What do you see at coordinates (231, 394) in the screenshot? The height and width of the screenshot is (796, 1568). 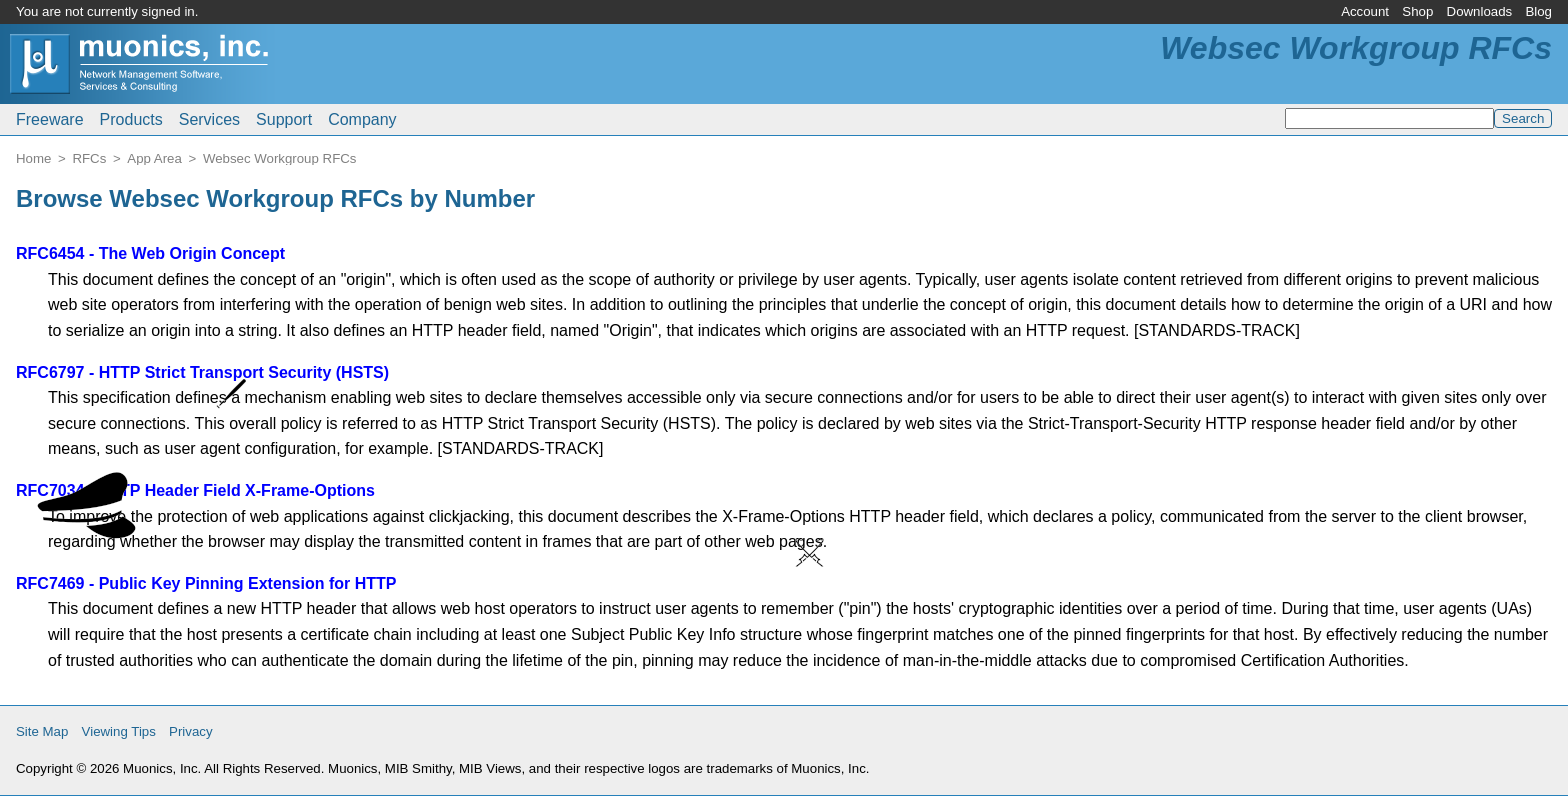 I see `access baseball or batting-related content` at bounding box center [231, 394].